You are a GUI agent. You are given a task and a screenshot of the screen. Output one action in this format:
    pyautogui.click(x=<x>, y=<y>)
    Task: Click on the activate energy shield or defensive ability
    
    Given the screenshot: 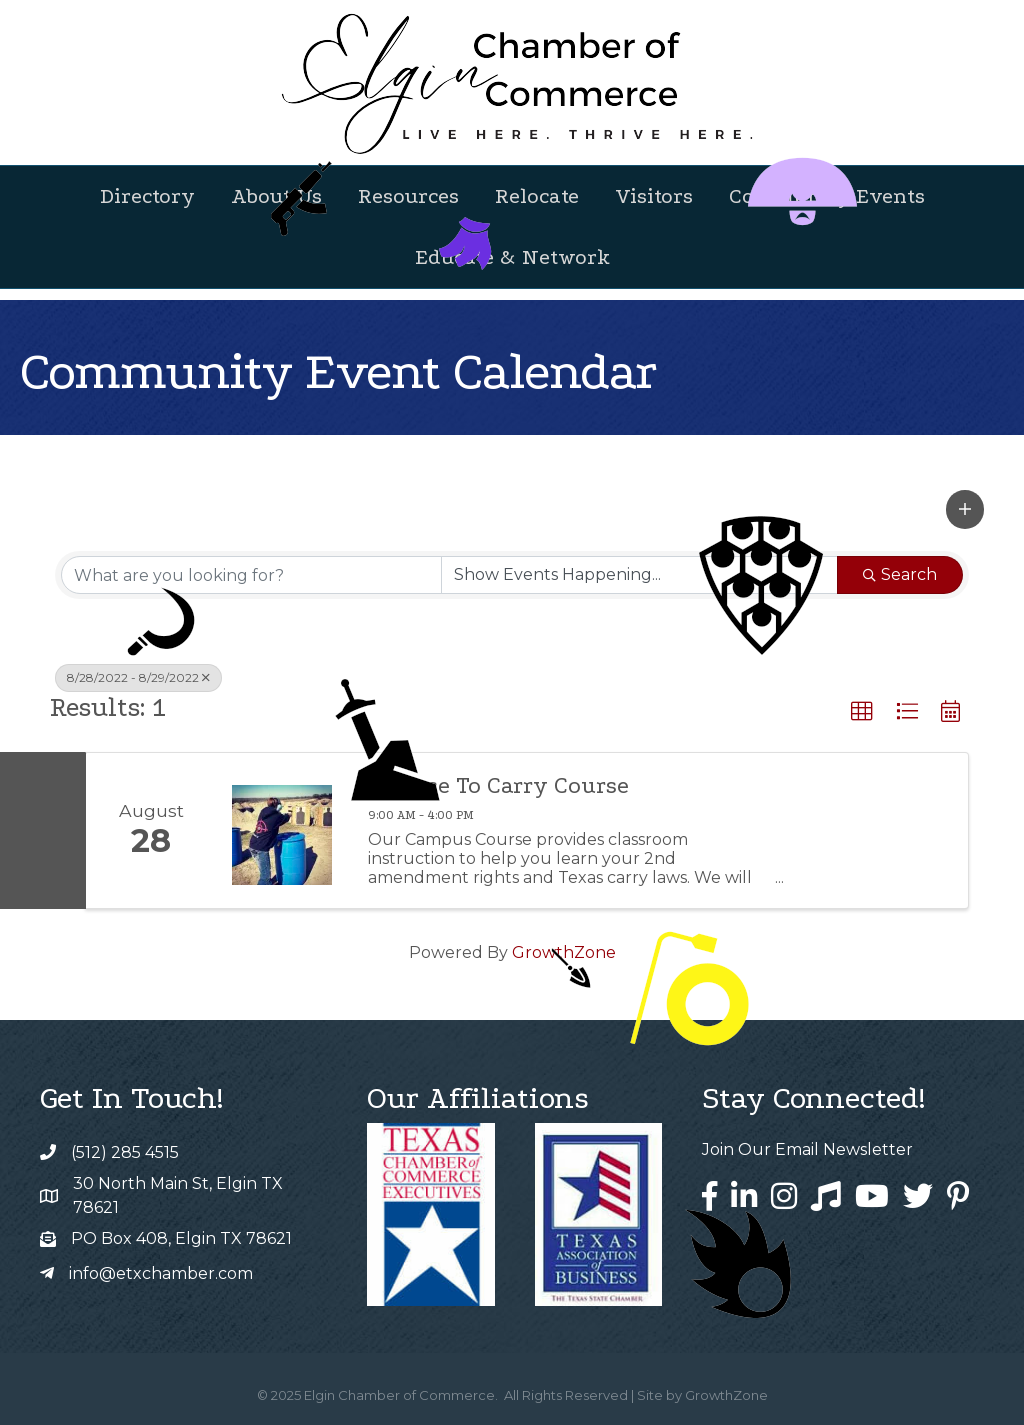 What is the action you would take?
    pyautogui.click(x=761, y=586)
    